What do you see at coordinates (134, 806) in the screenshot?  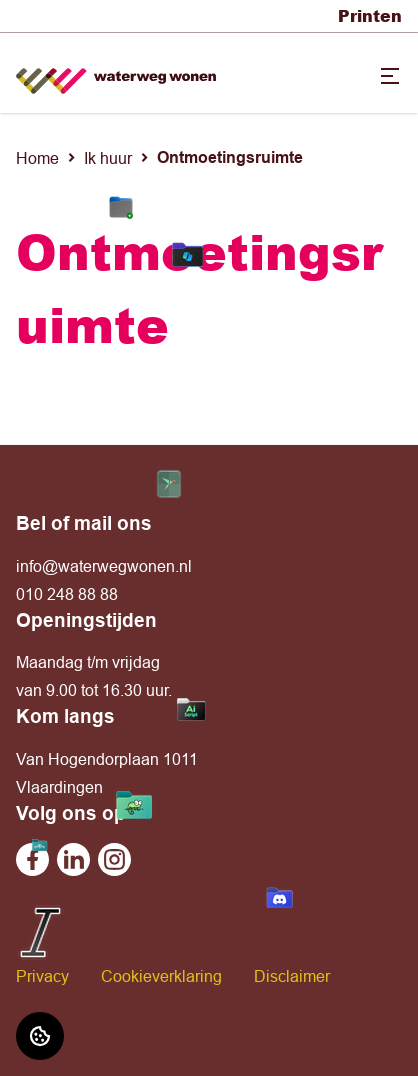 I see `open notepad++ project folder` at bounding box center [134, 806].